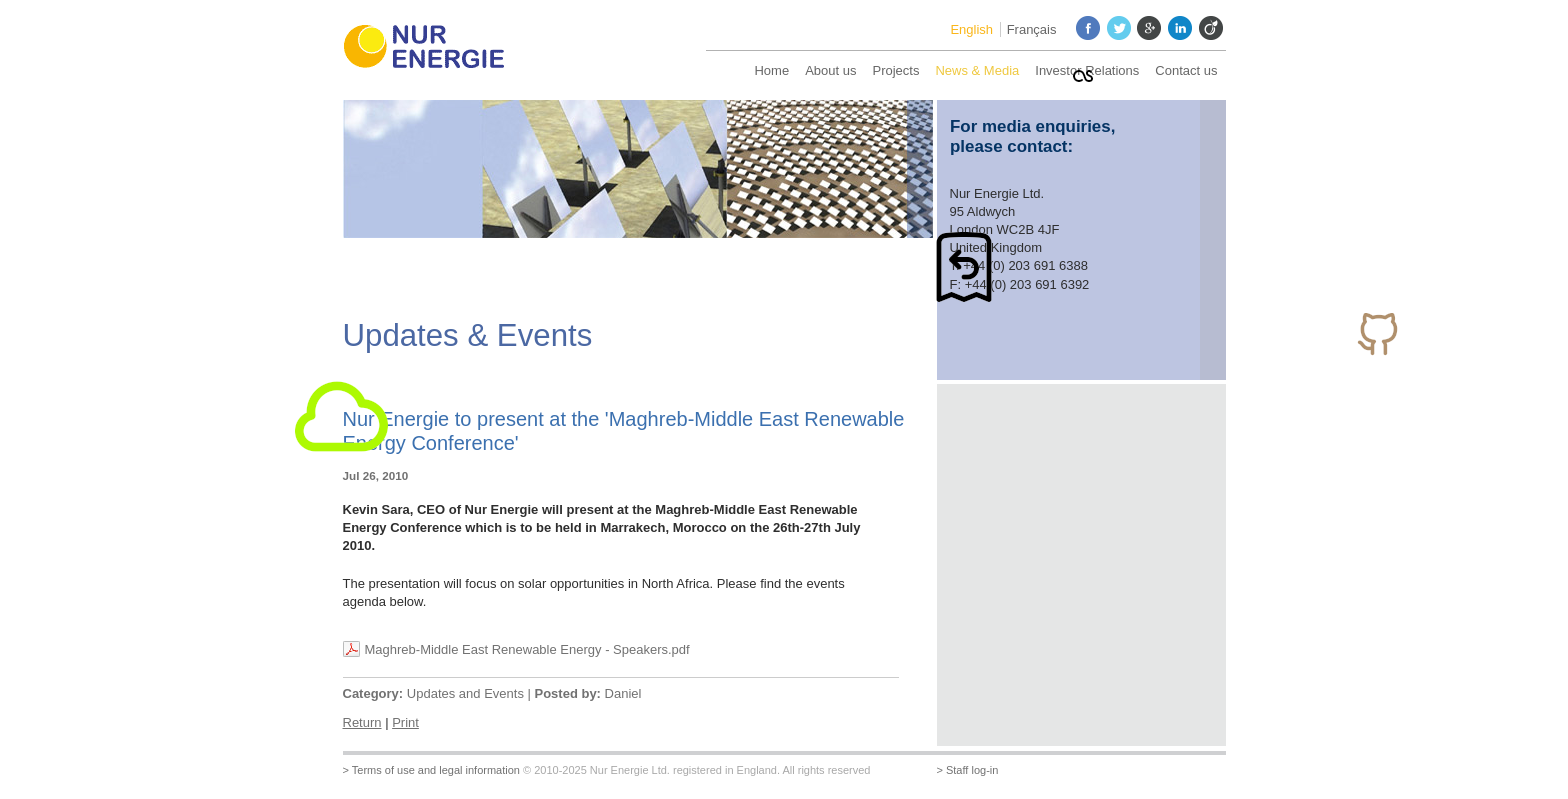  What do you see at coordinates (1083, 76) in the screenshot?
I see `connect to Last.fm account` at bounding box center [1083, 76].